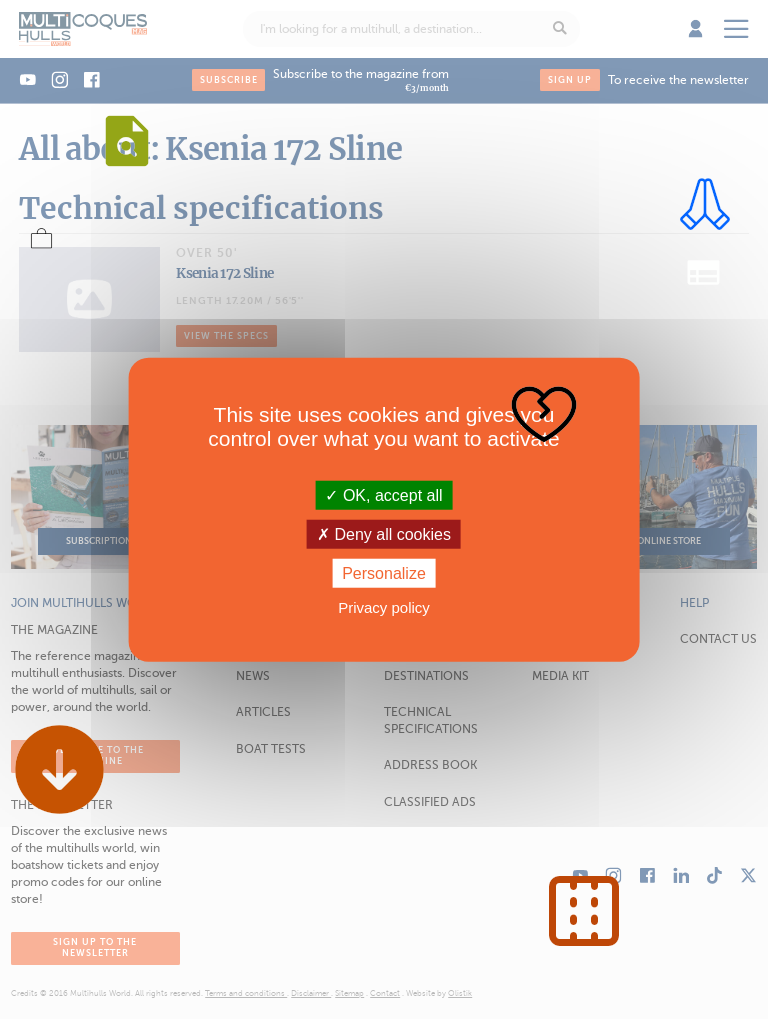 Image resolution: width=768 pixels, height=1019 pixels. Describe the element at coordinates (127, 141) in the screenshot. I see `search within a document` at that location.